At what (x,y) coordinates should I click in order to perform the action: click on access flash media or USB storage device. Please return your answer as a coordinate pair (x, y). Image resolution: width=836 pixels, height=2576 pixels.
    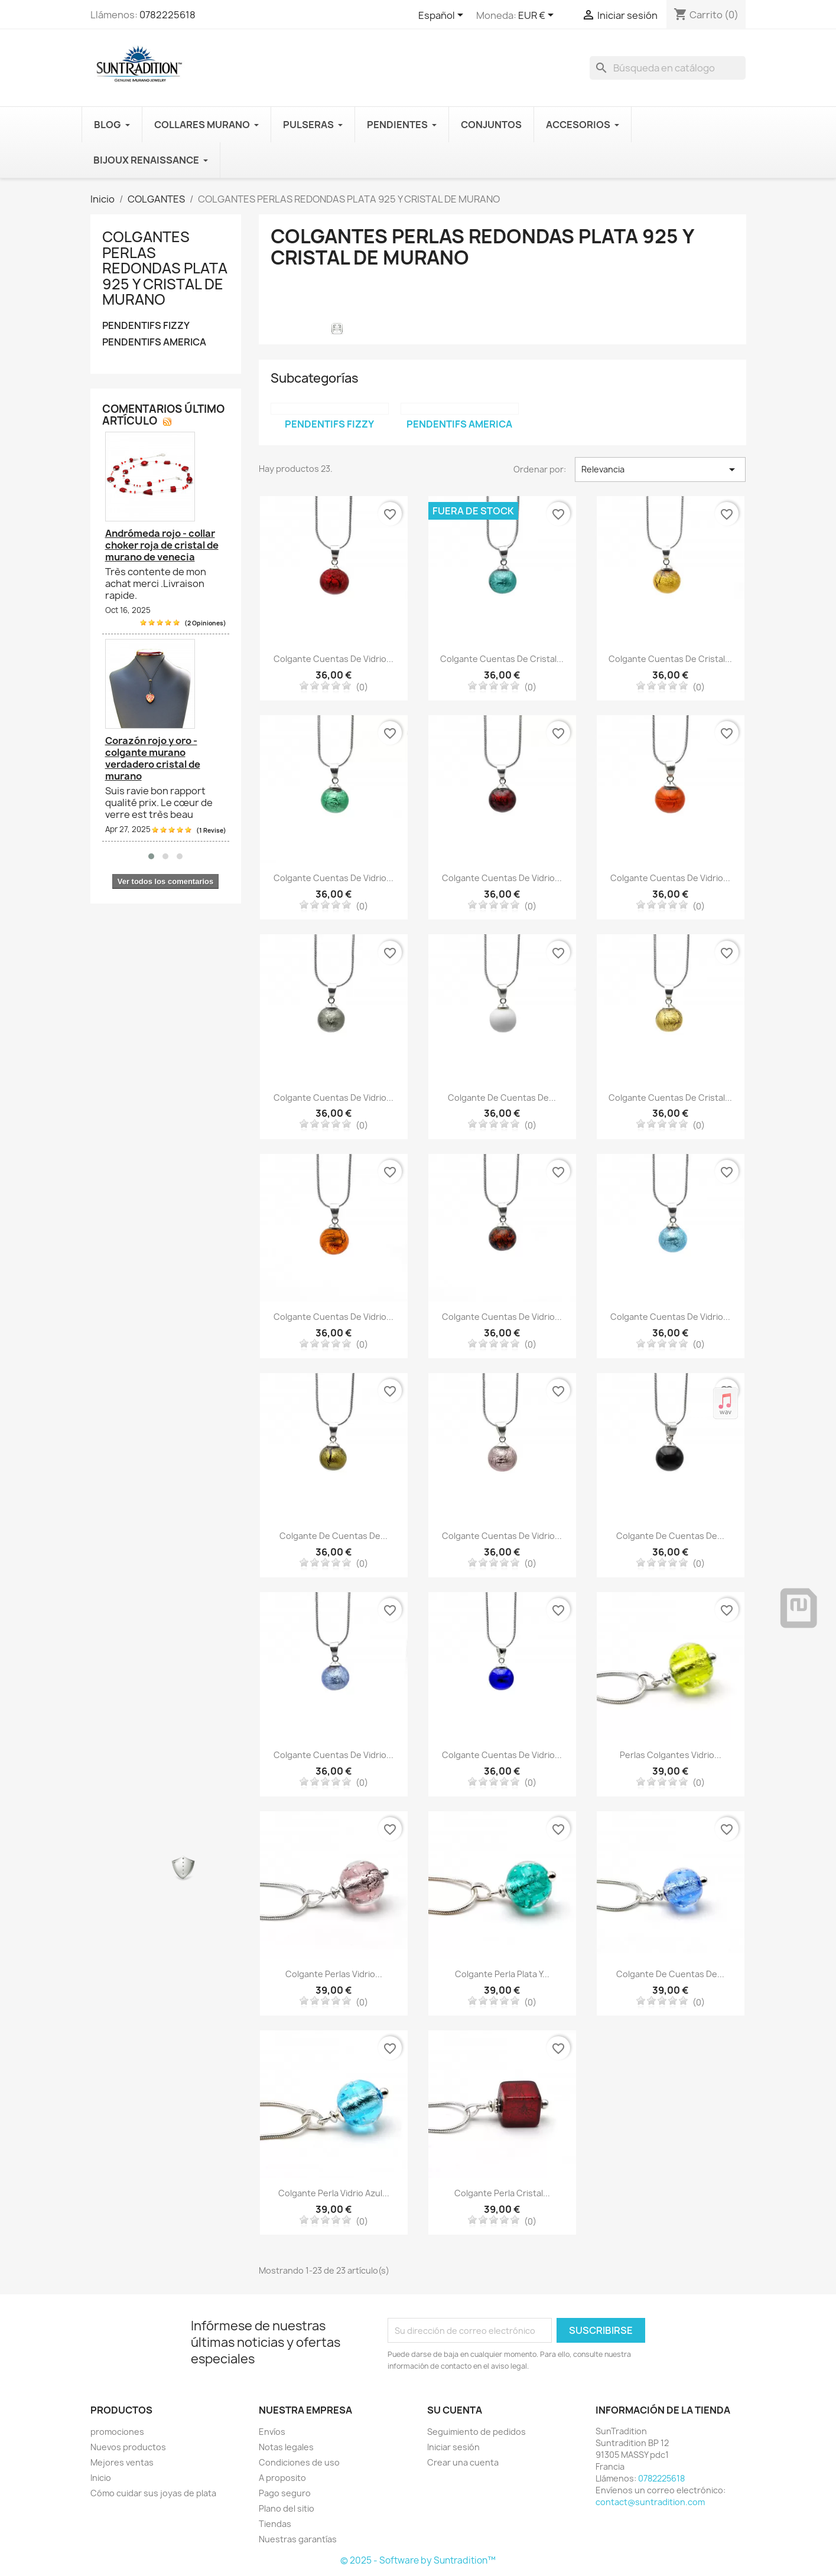
    Looking at the image, I should click on (797, 1608).